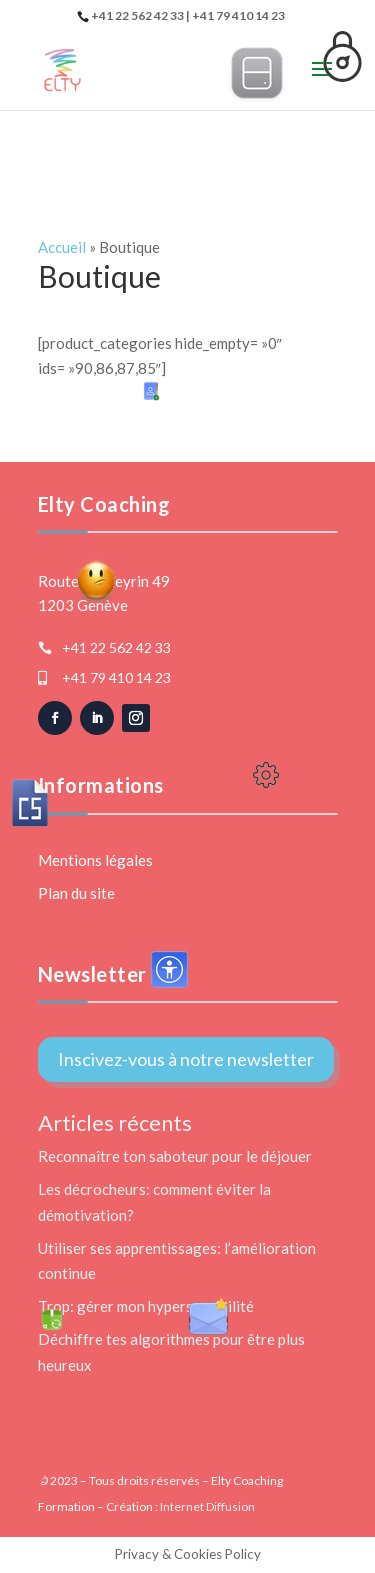 The width and height of the screenshot is (375, 1573). I want to click on a CoffeeScript source code file, so click(30, 804).